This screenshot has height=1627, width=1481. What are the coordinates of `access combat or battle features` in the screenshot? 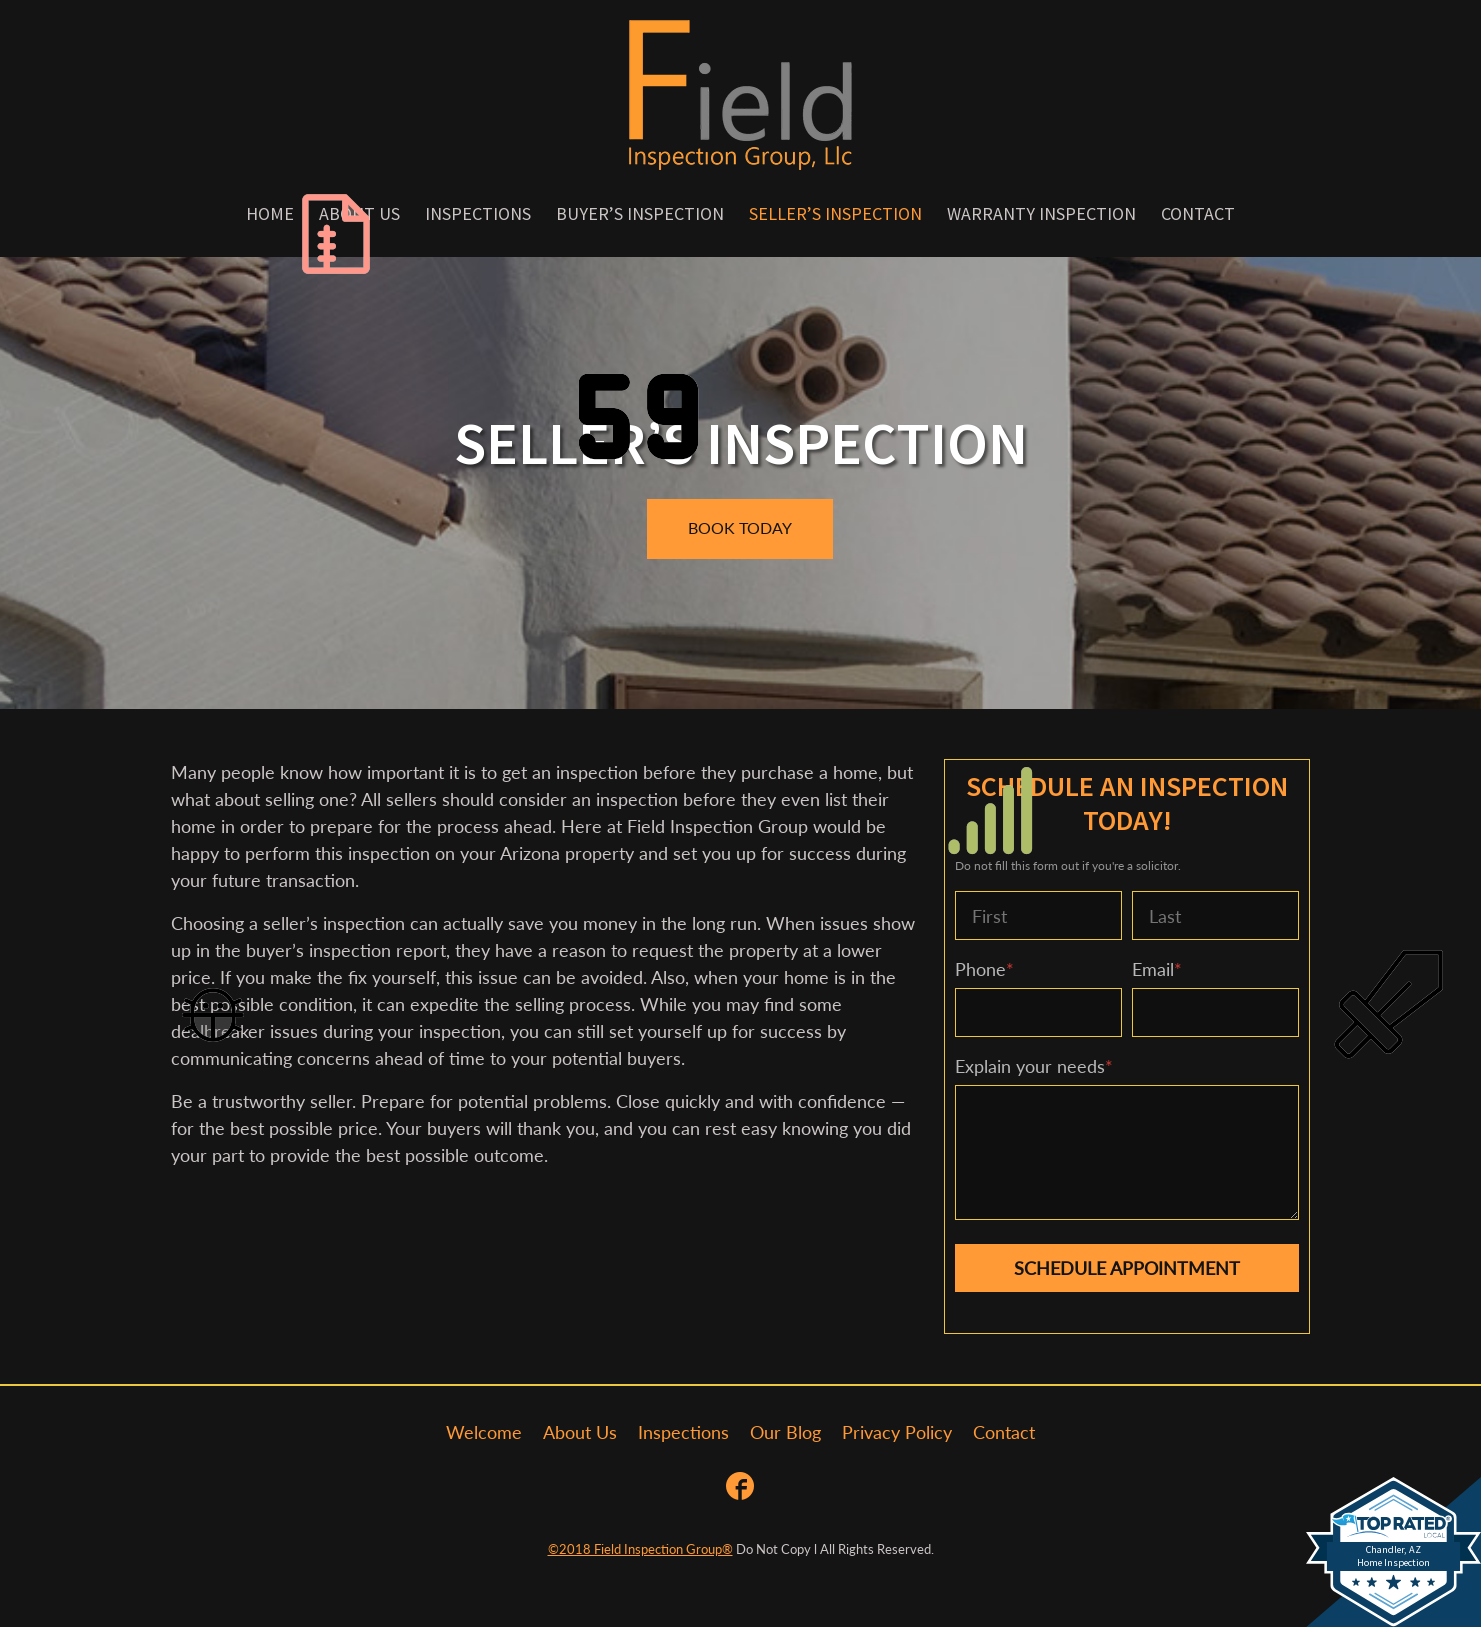 It's located at (1391, 1002).